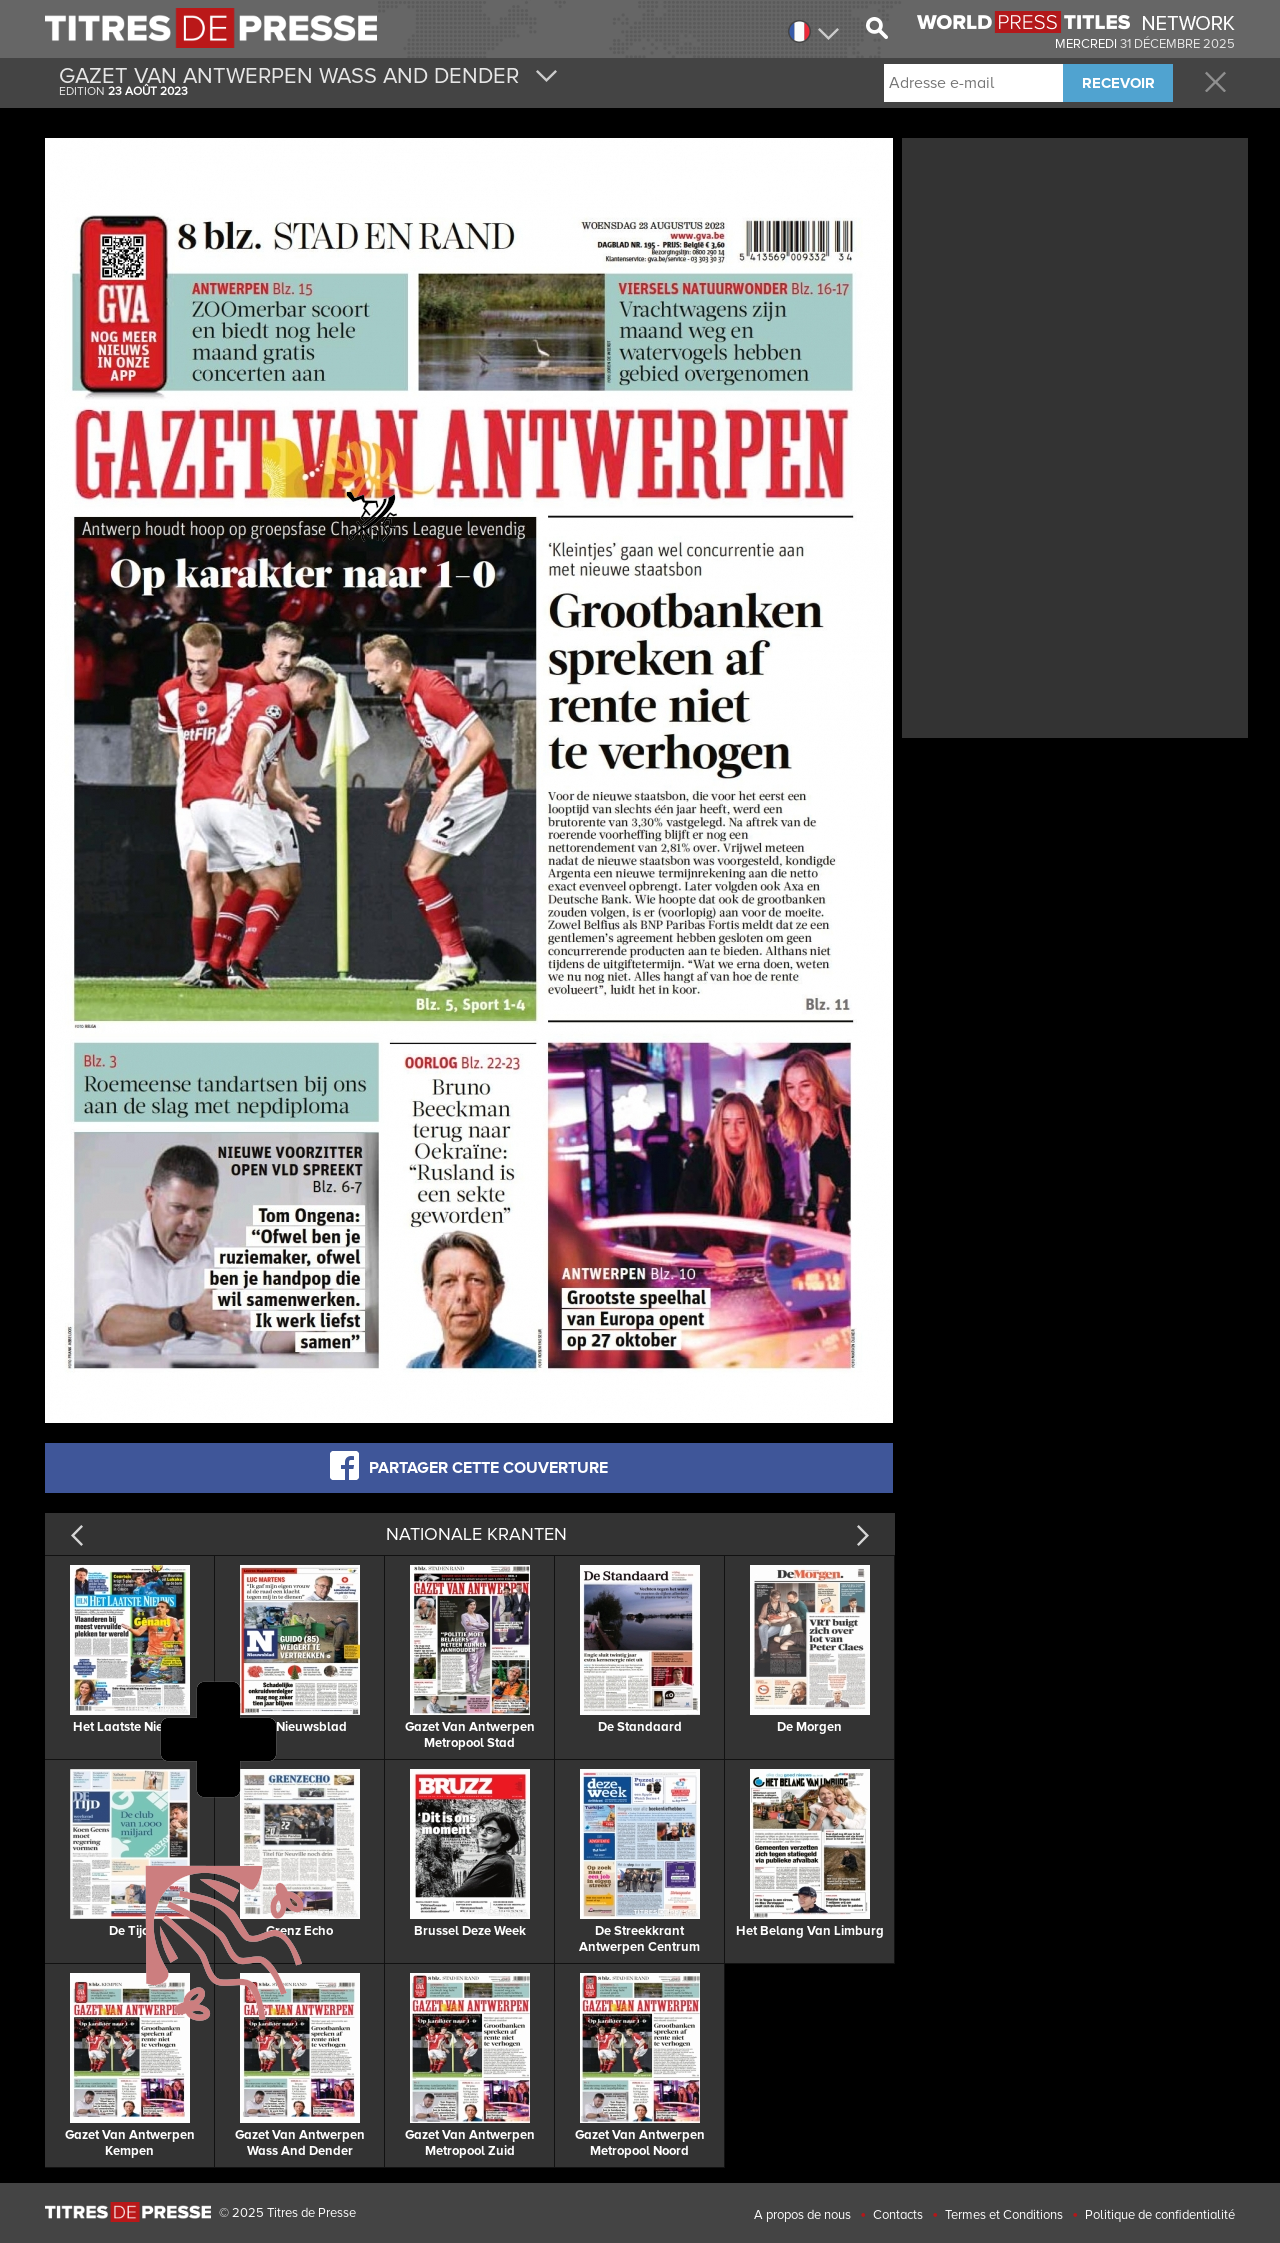 The width and height of the screenshot is (1280, 2243). Describe the element at coordinates (371, 516) in the screenshot. I see `activate lightning sword ability` at that location.